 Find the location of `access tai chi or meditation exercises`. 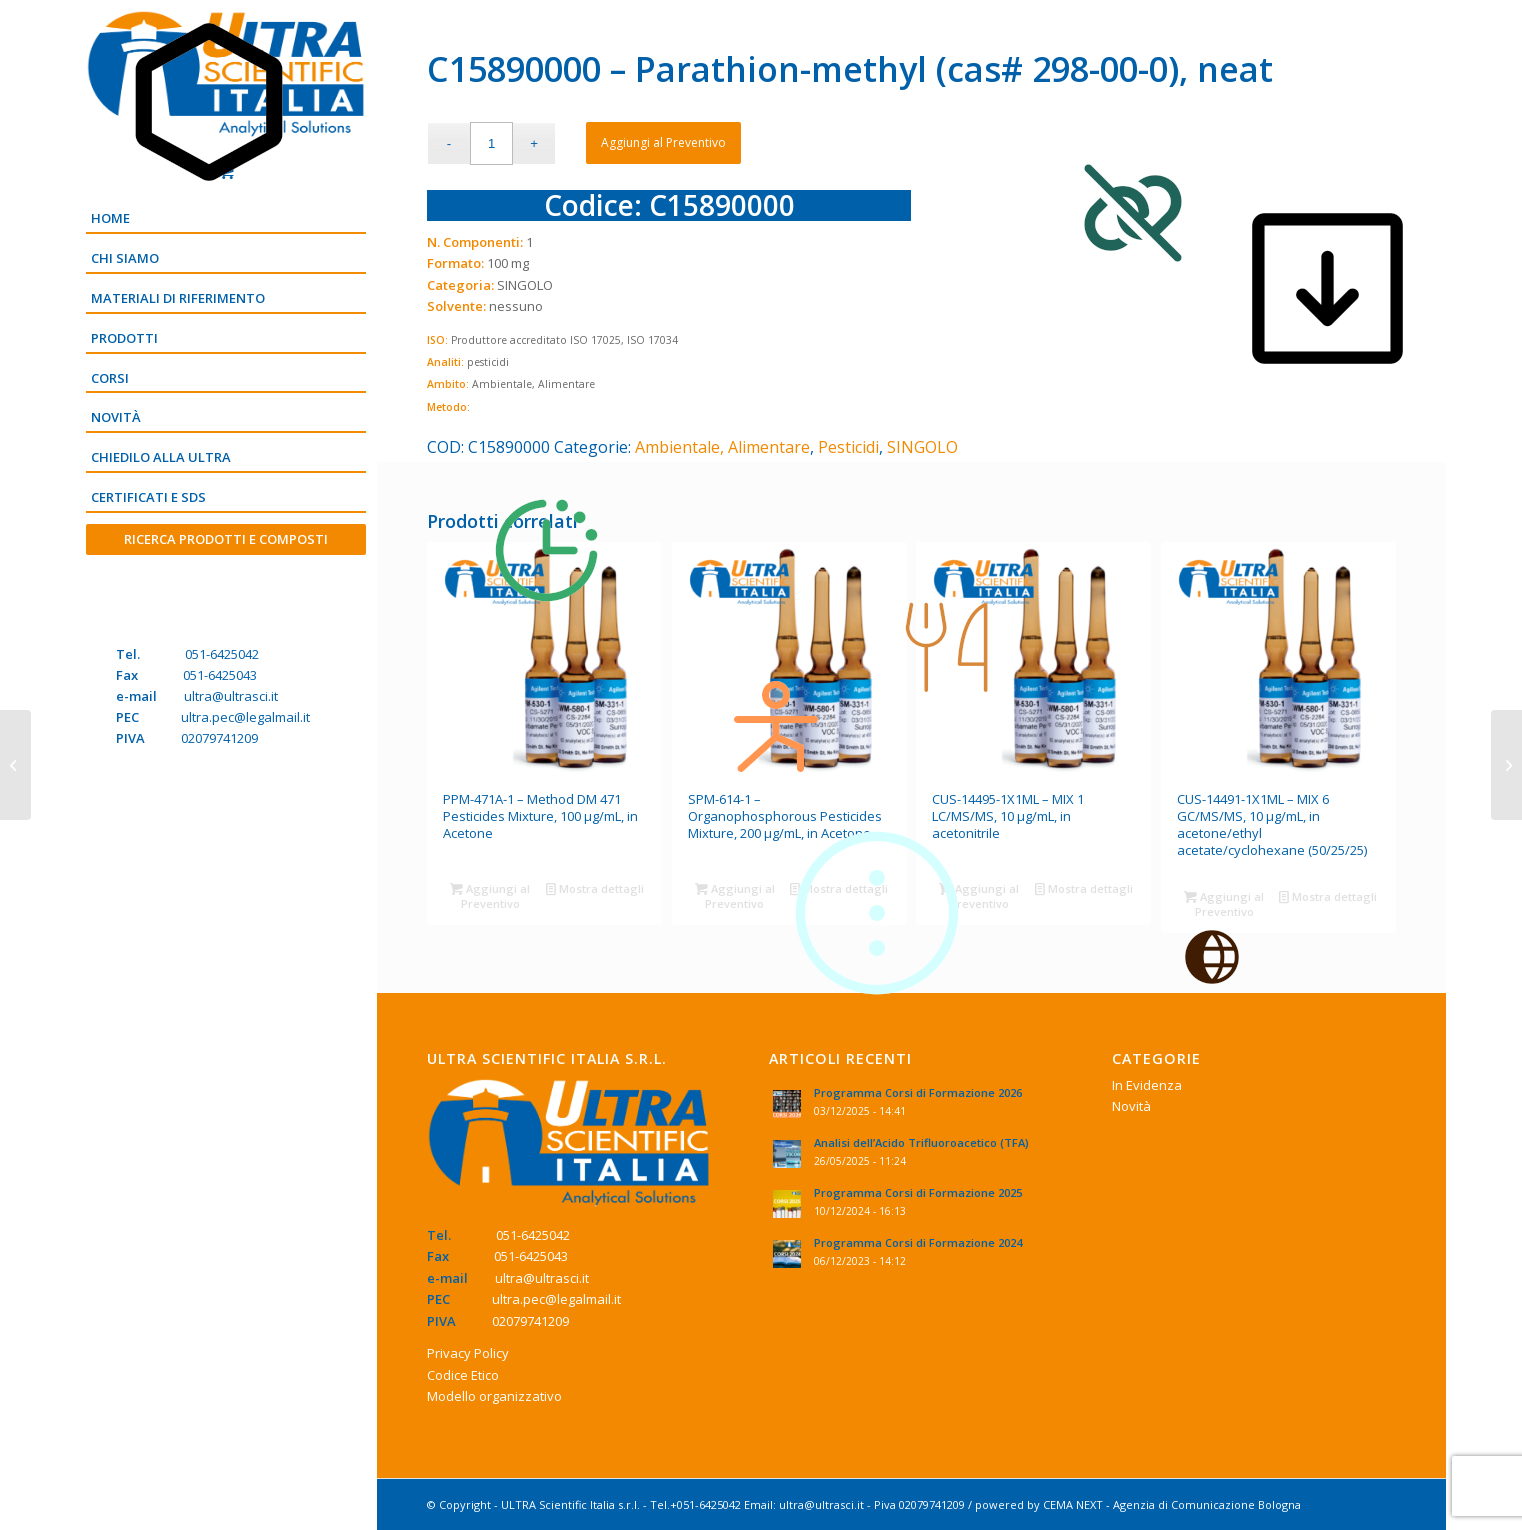

access tai chi or meditation exercises is located at coordinates (776, 730).